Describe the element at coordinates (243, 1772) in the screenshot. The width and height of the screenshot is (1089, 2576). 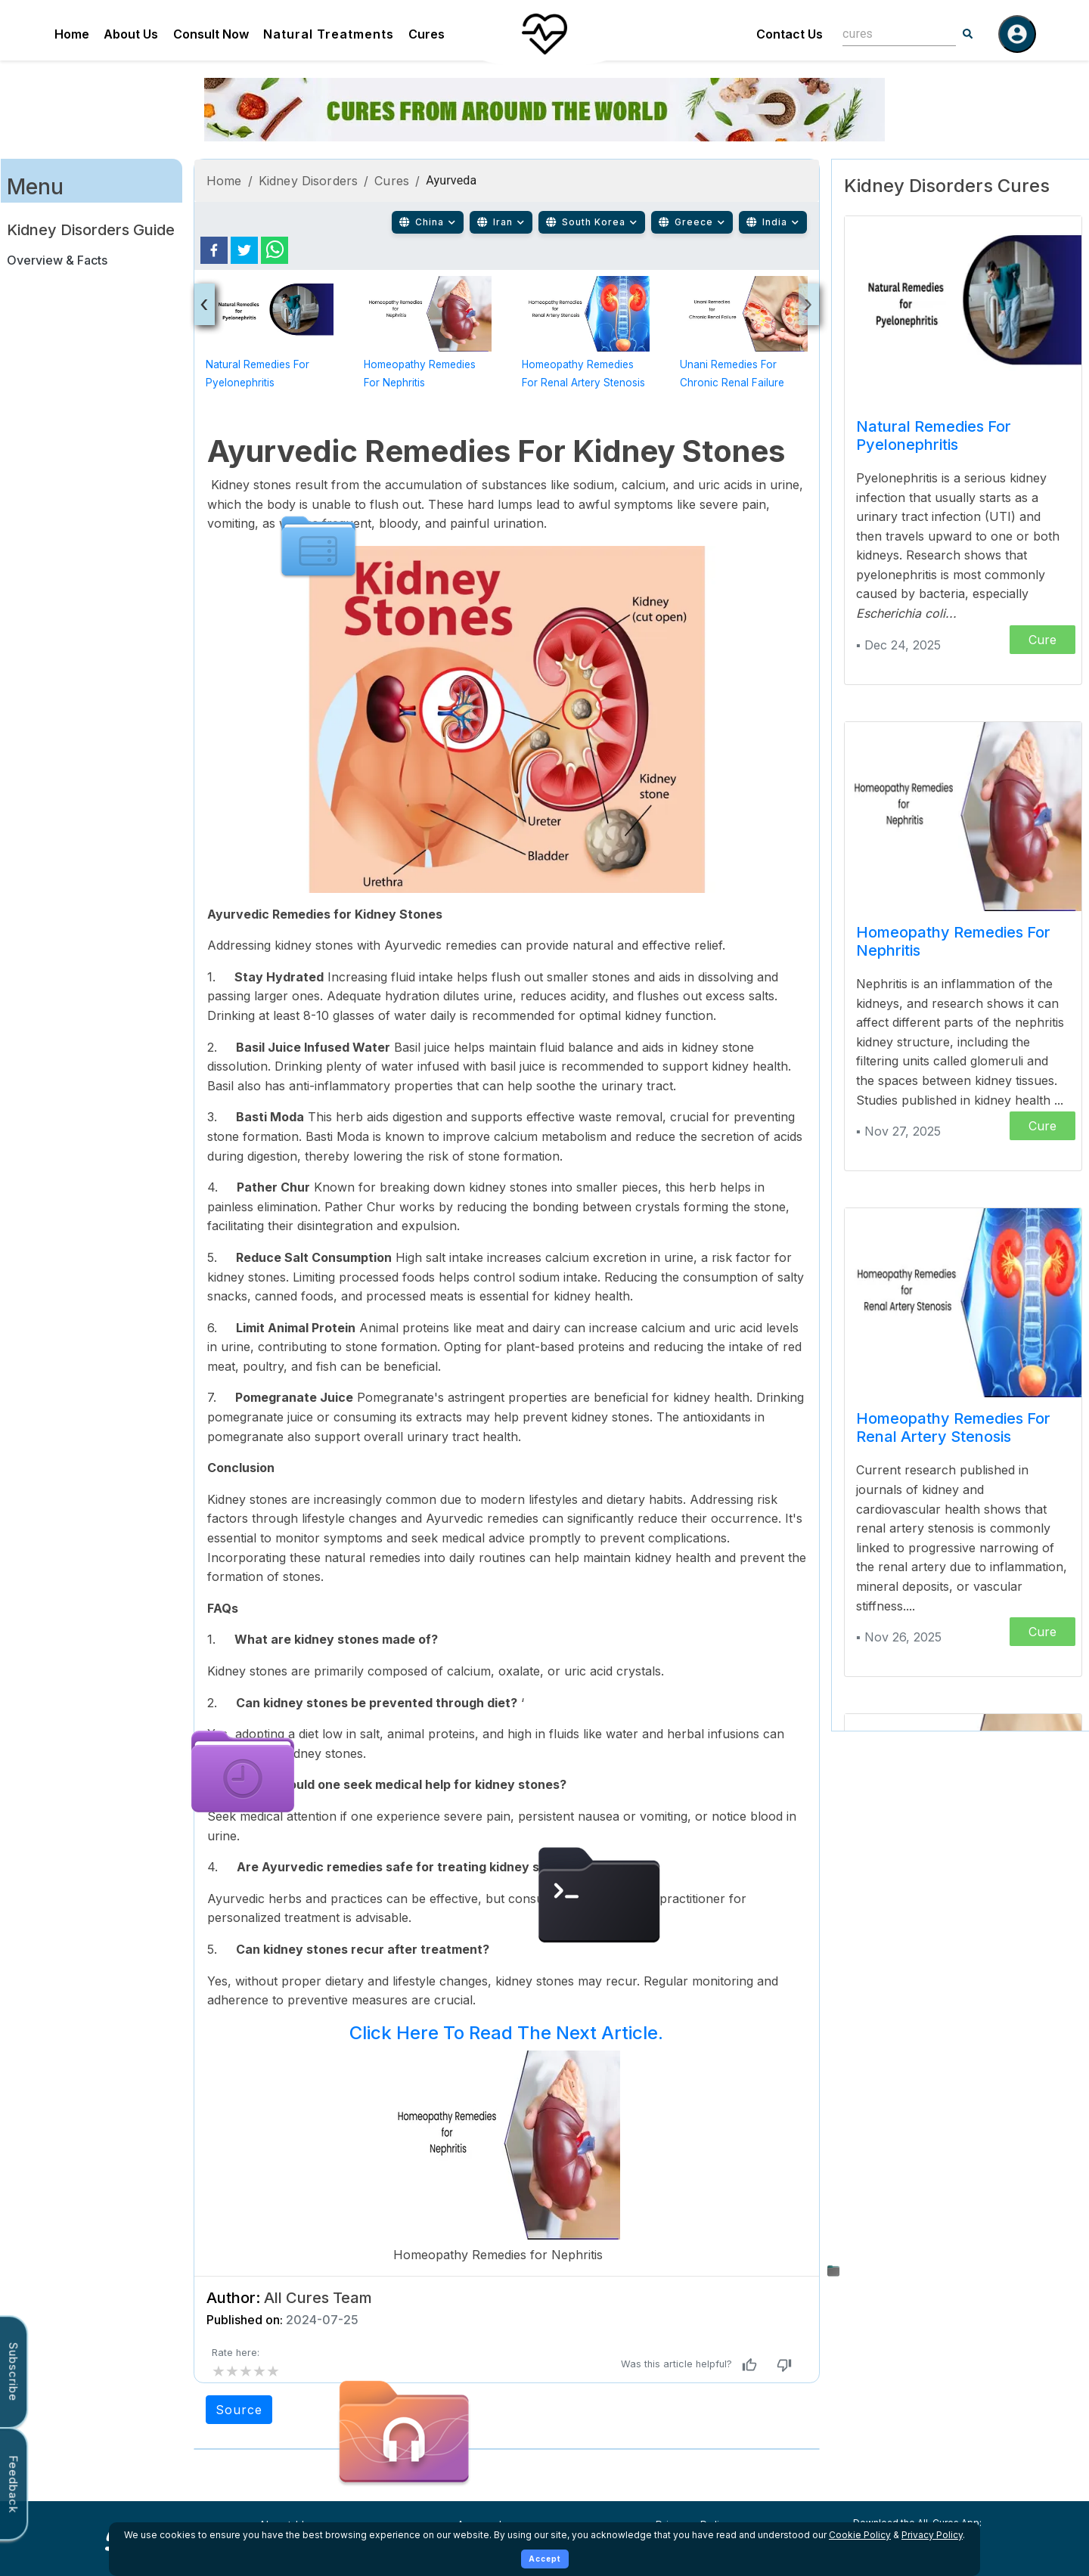
I see `access temporary files folder` at that location.